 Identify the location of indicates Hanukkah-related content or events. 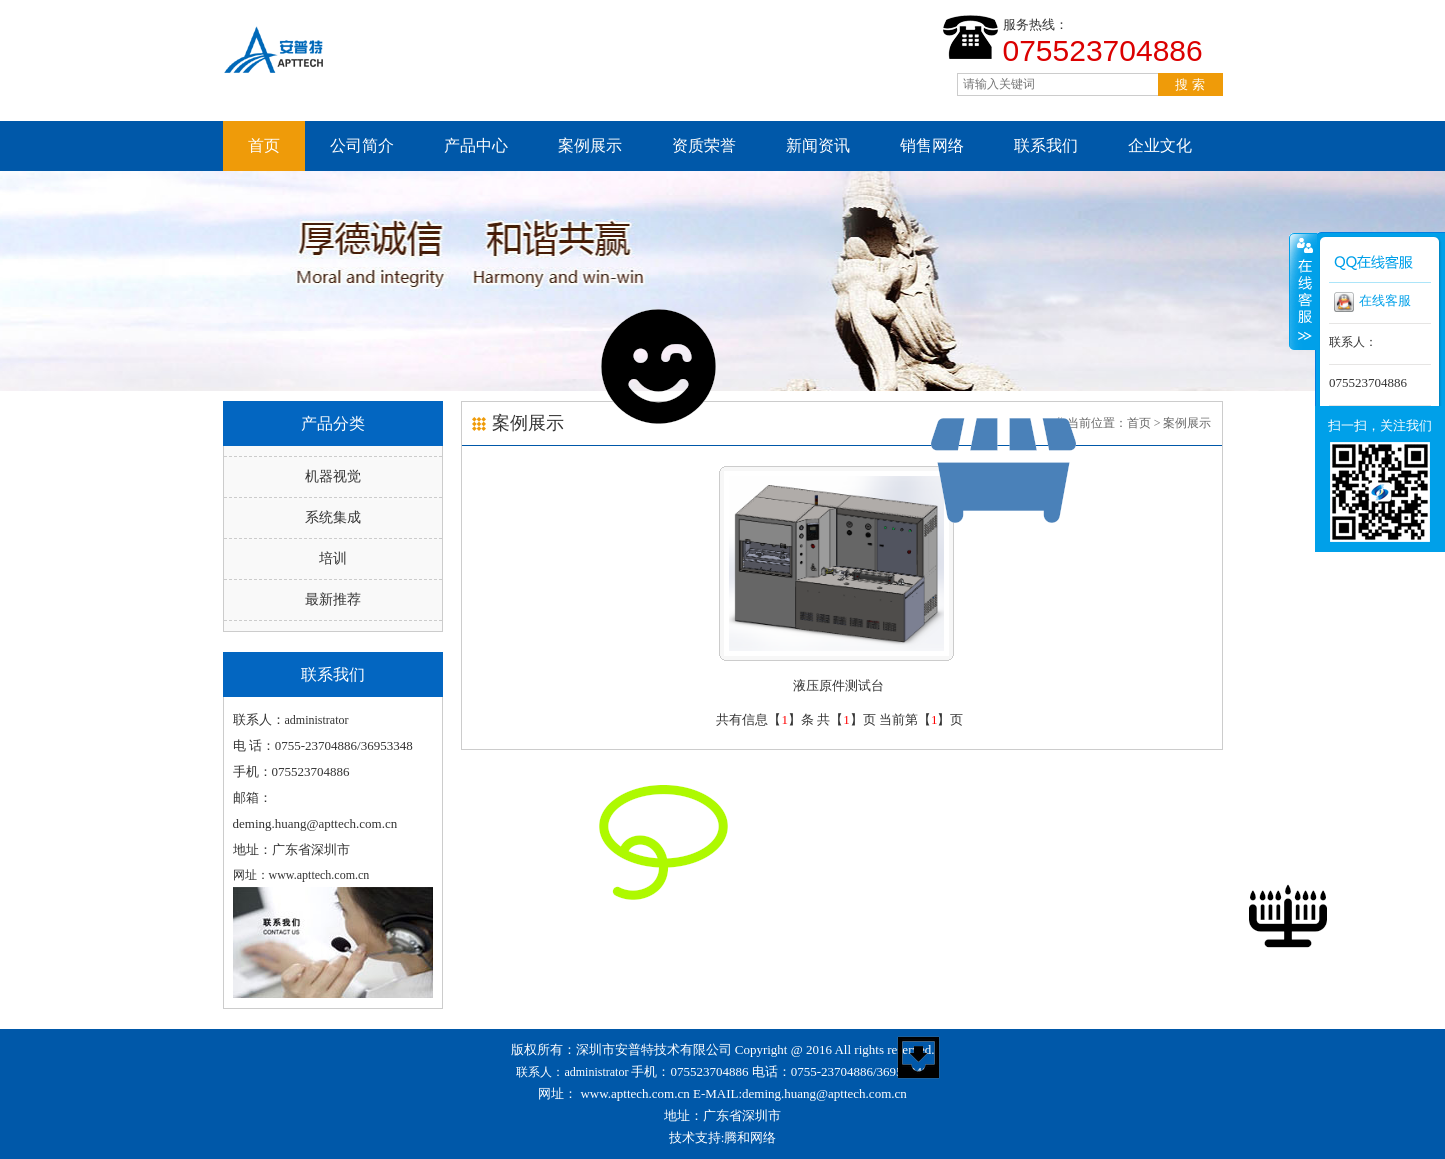
(1288, 916).